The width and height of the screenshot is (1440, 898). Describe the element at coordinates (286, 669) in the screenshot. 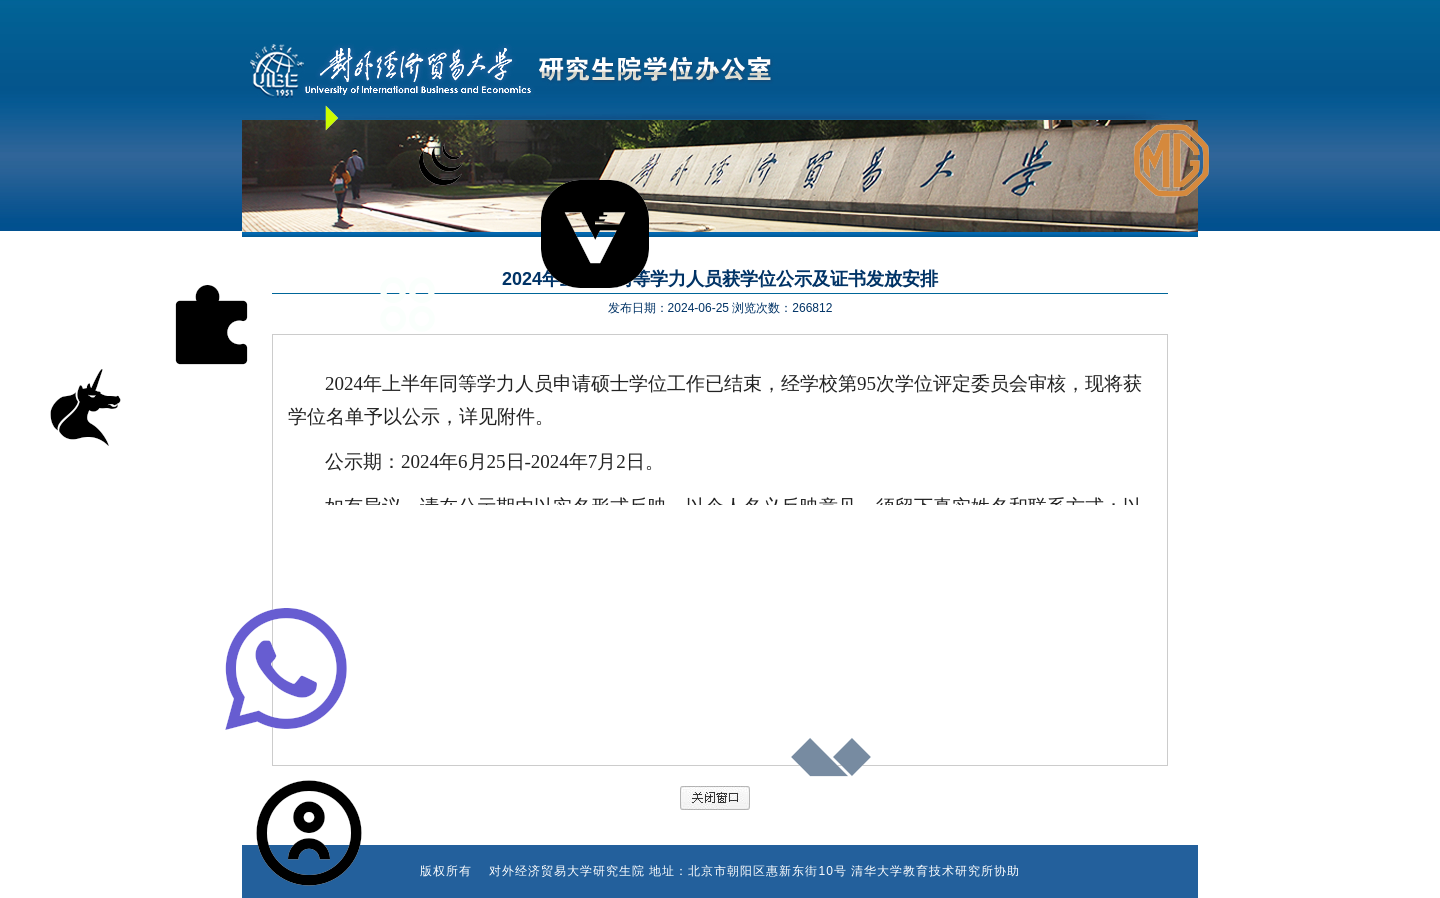

I see `open whatsapp messaging app` at that location.